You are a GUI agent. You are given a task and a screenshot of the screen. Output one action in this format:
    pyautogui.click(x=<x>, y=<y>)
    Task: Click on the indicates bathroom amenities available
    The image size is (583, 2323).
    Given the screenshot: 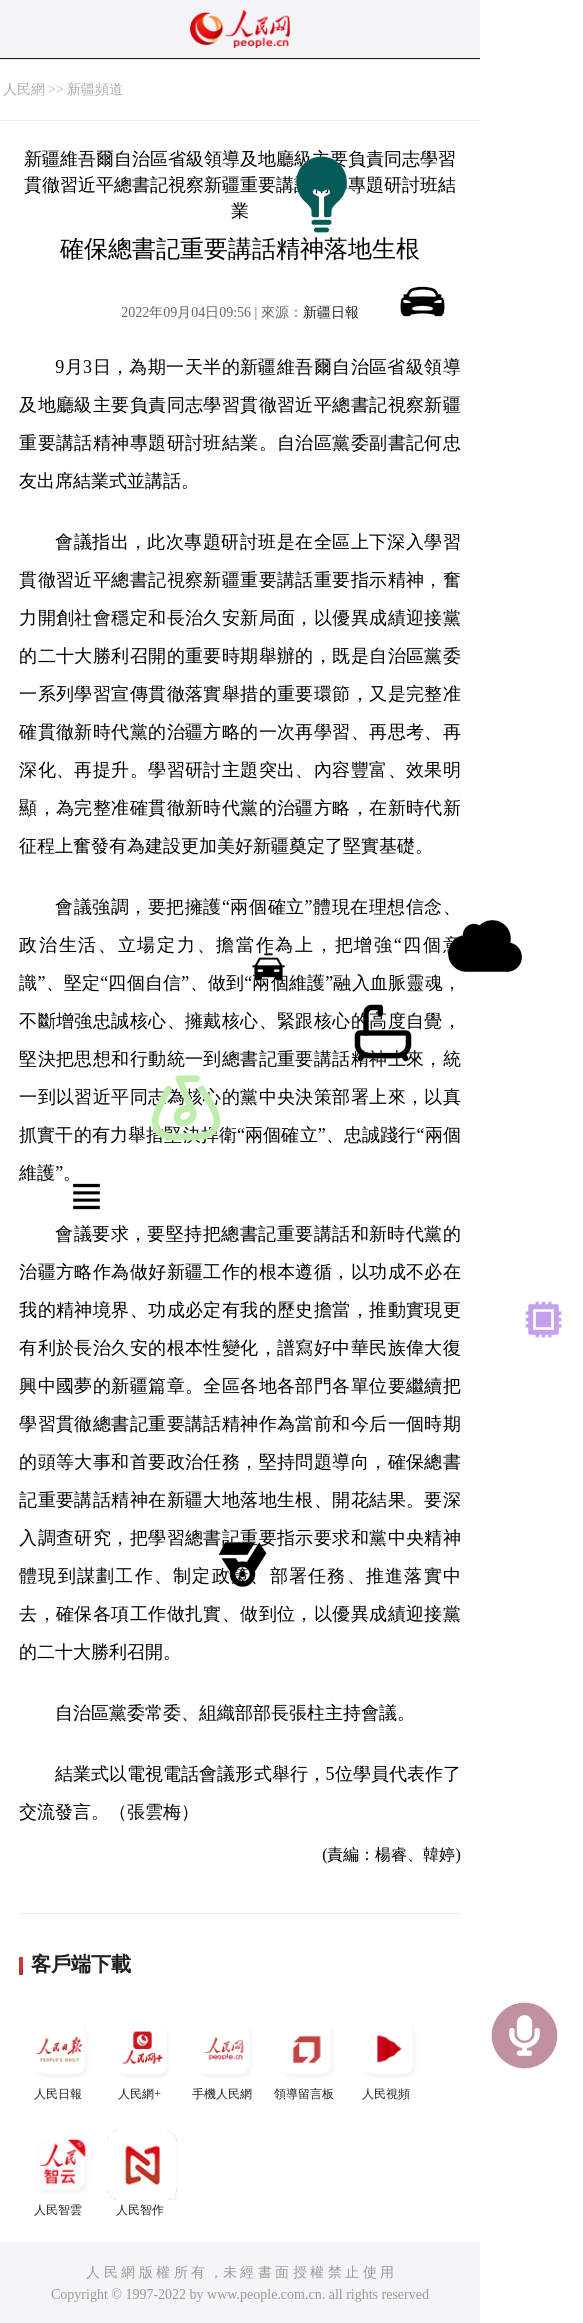 What is the action you would take?
    pyautogui.click(x=383, y=1033)
    